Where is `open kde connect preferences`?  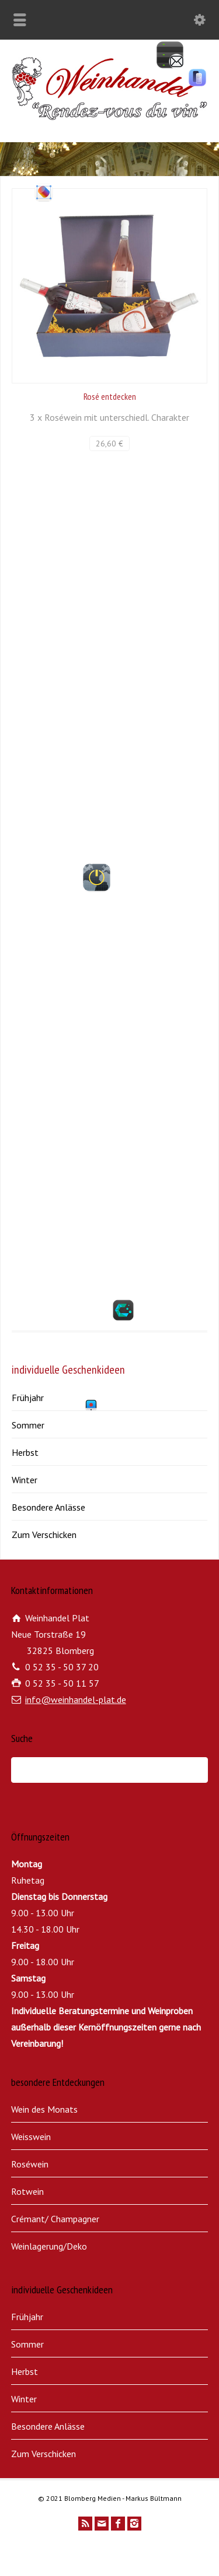
open kde connect preferences is located at coordinates (197, 78).